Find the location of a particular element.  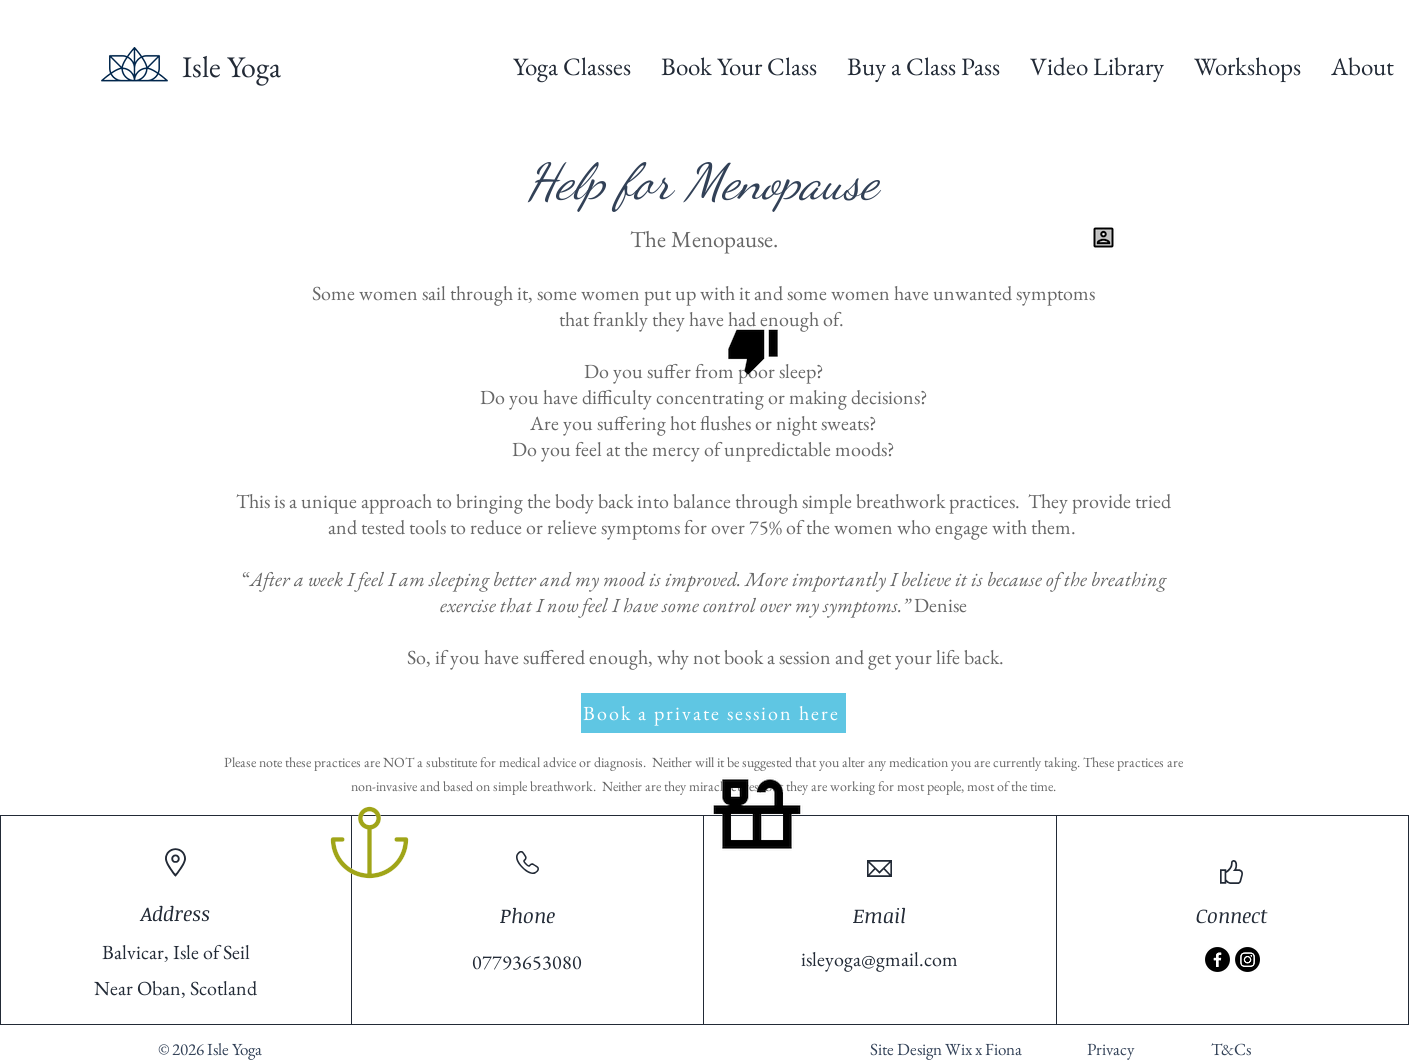

browse kitchen countertop options is located at coordinates (757, 814).